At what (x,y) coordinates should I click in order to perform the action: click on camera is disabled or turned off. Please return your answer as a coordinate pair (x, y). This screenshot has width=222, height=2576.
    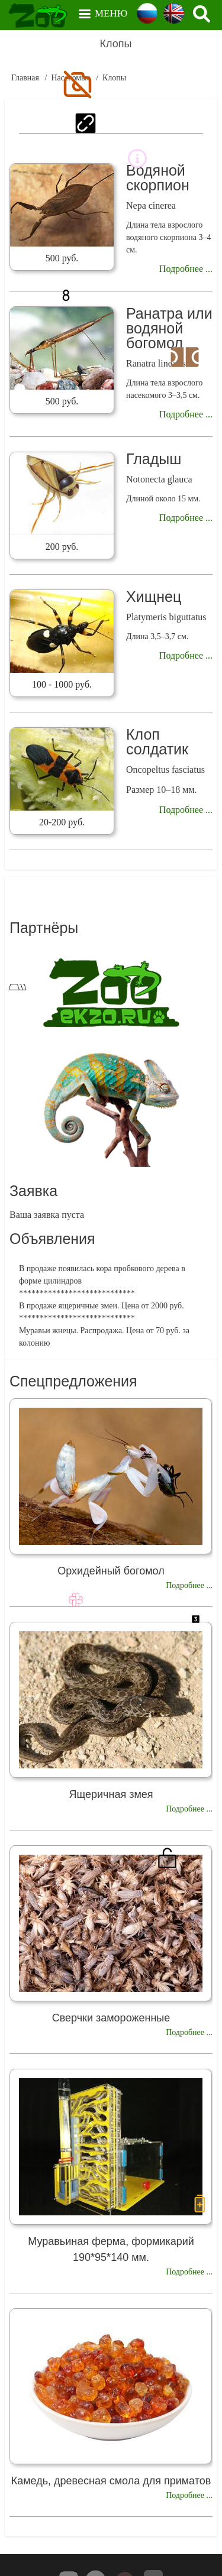
    Looking at the image, I should click on (78, 85).